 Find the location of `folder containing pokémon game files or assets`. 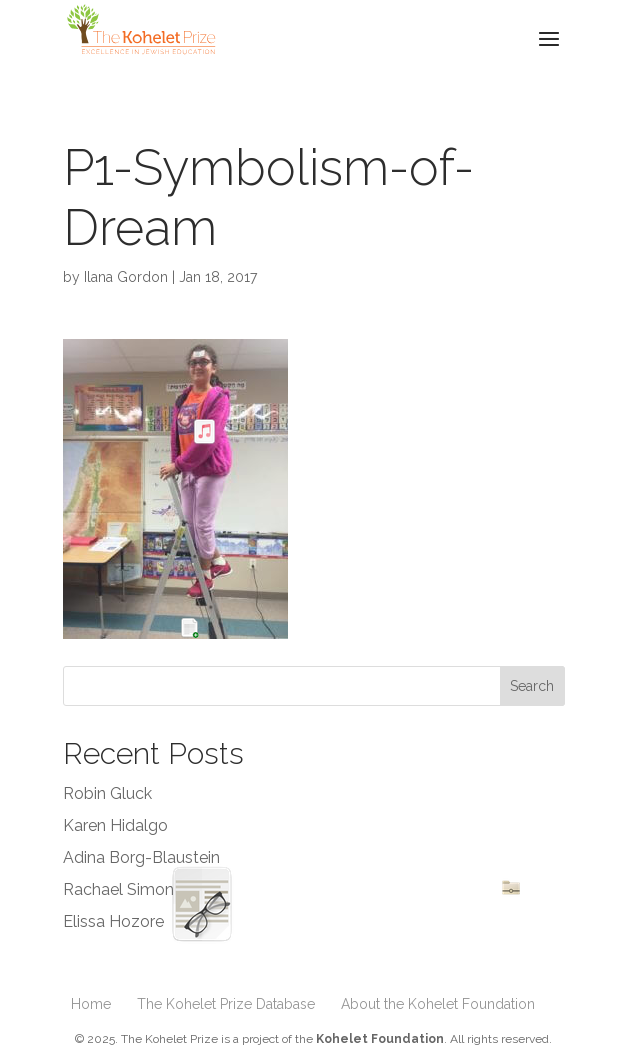

folder containing pokémon game files or assets is located at coordinates (511, 888).